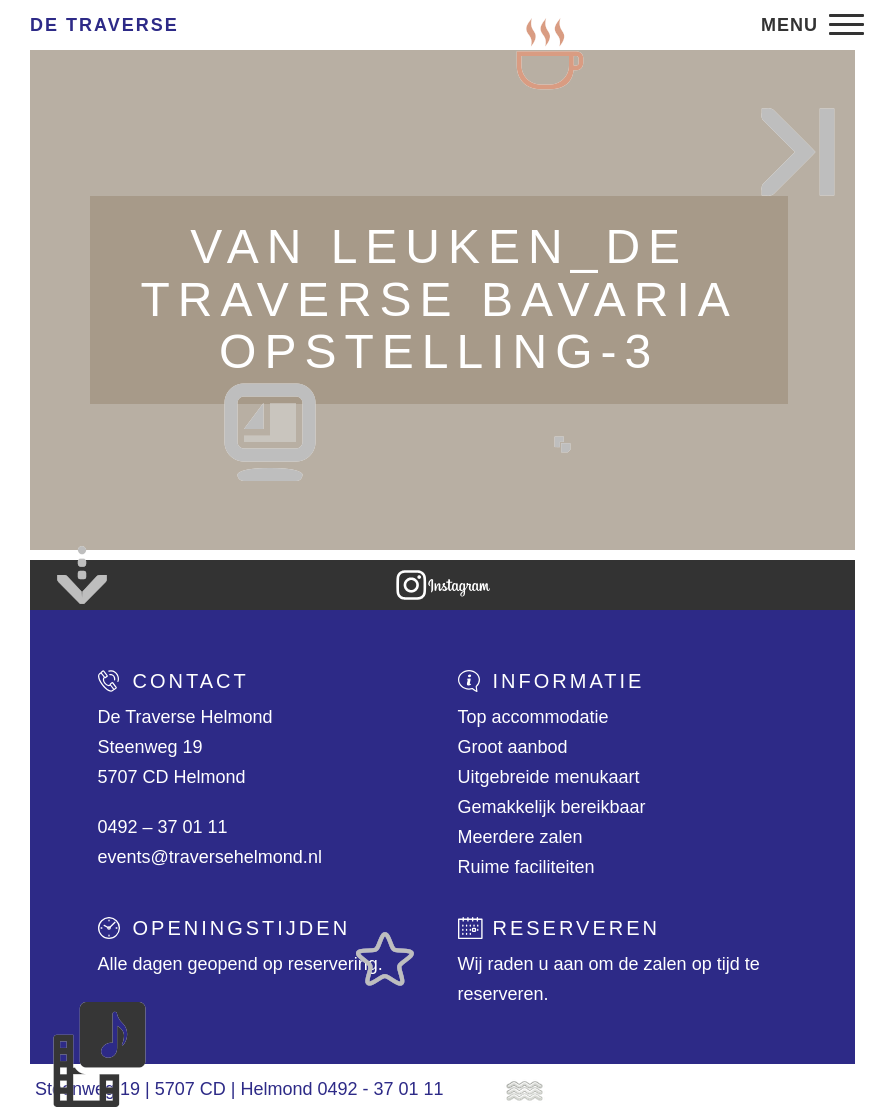  What do you see at coordinates (99, 1054) in the screenshot?
I see `access multimedia applications` at bounding box center [99, 1054].